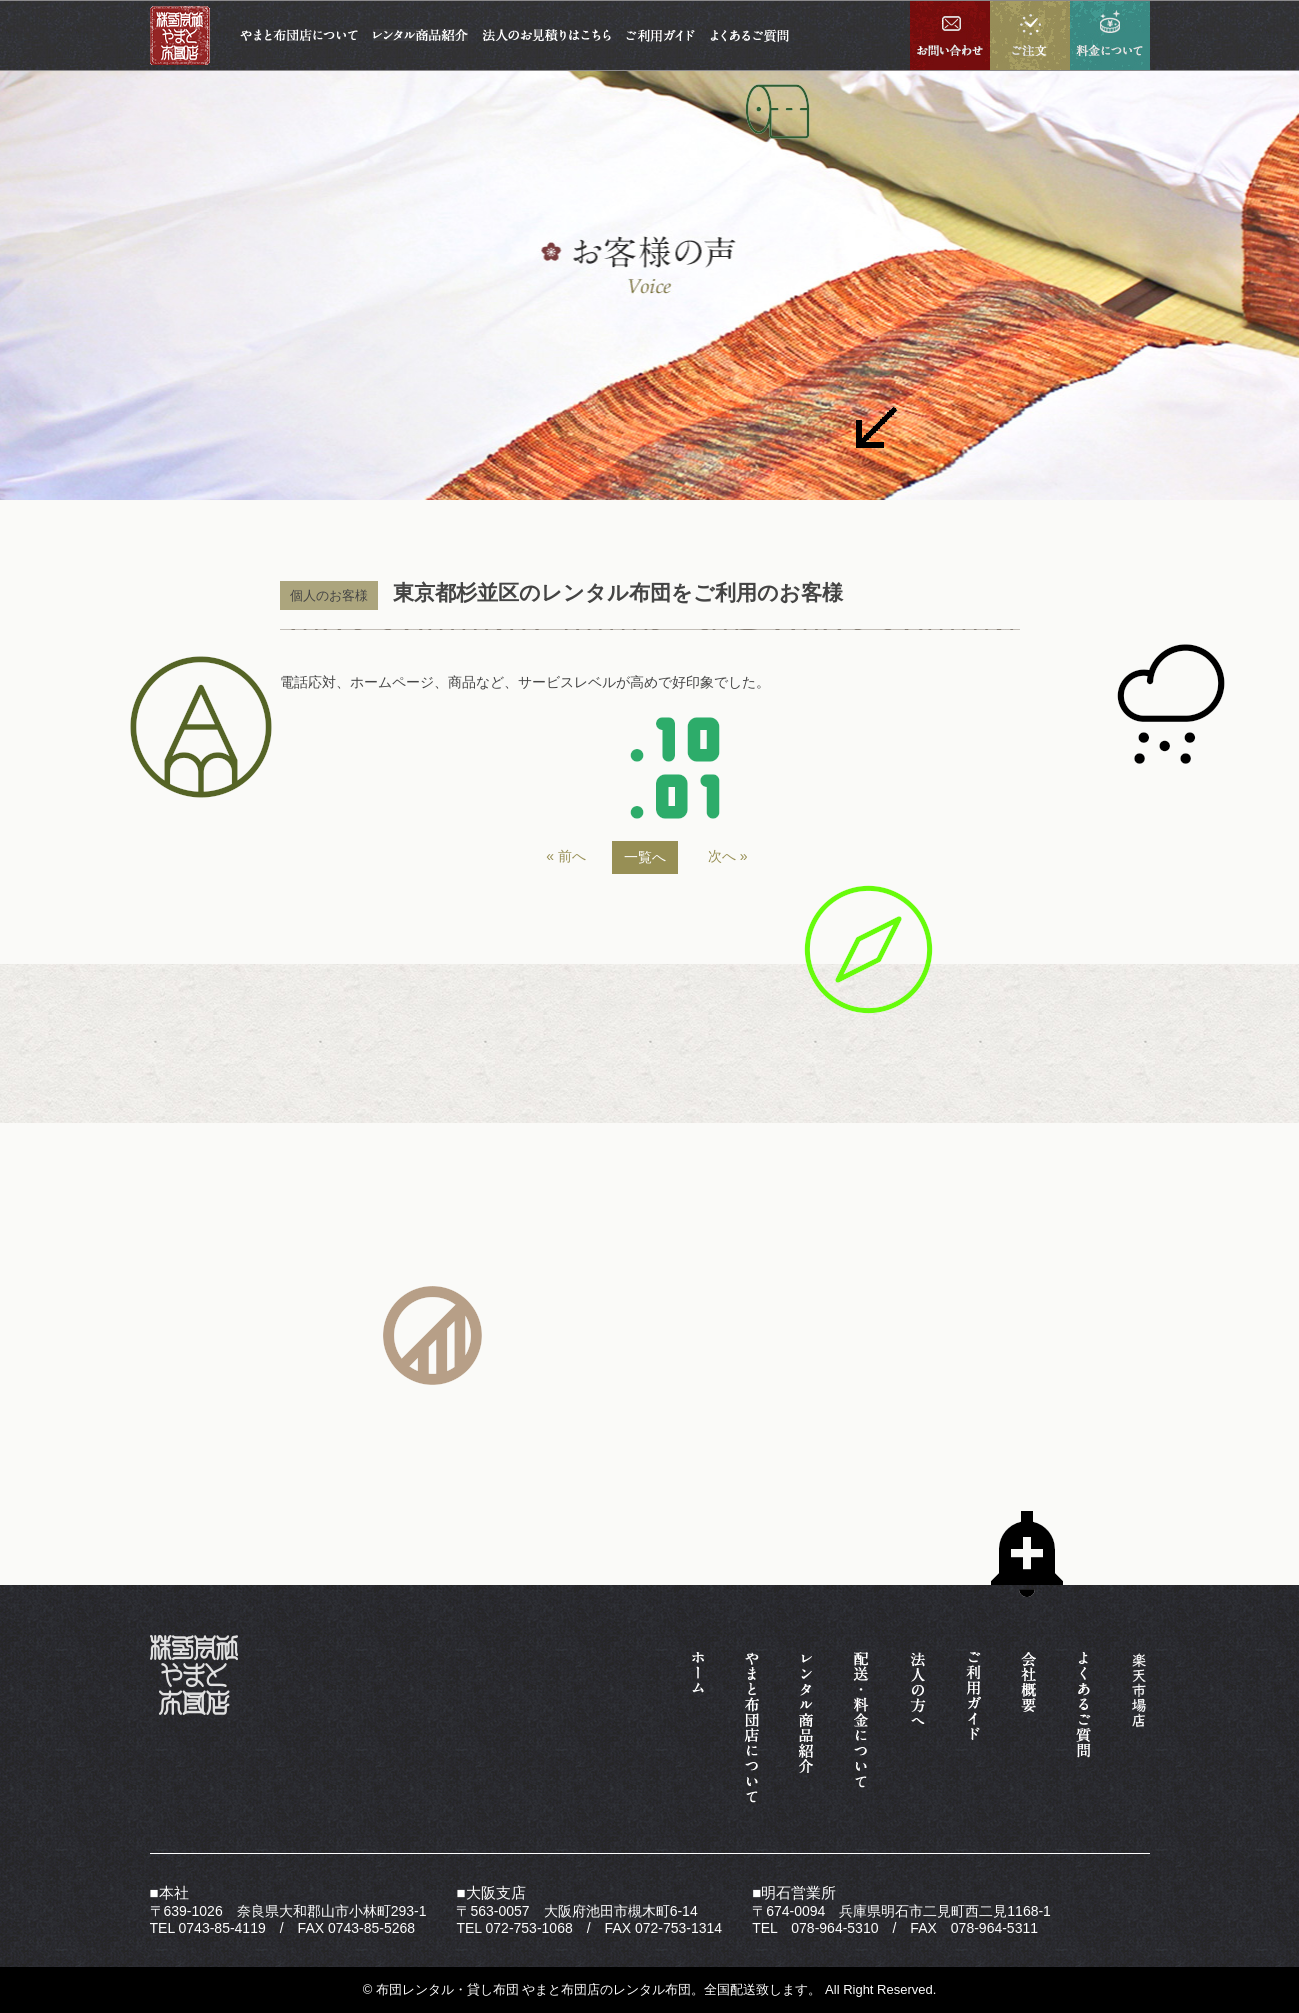  I want to click on access navigation or directions, so click(868, 949).